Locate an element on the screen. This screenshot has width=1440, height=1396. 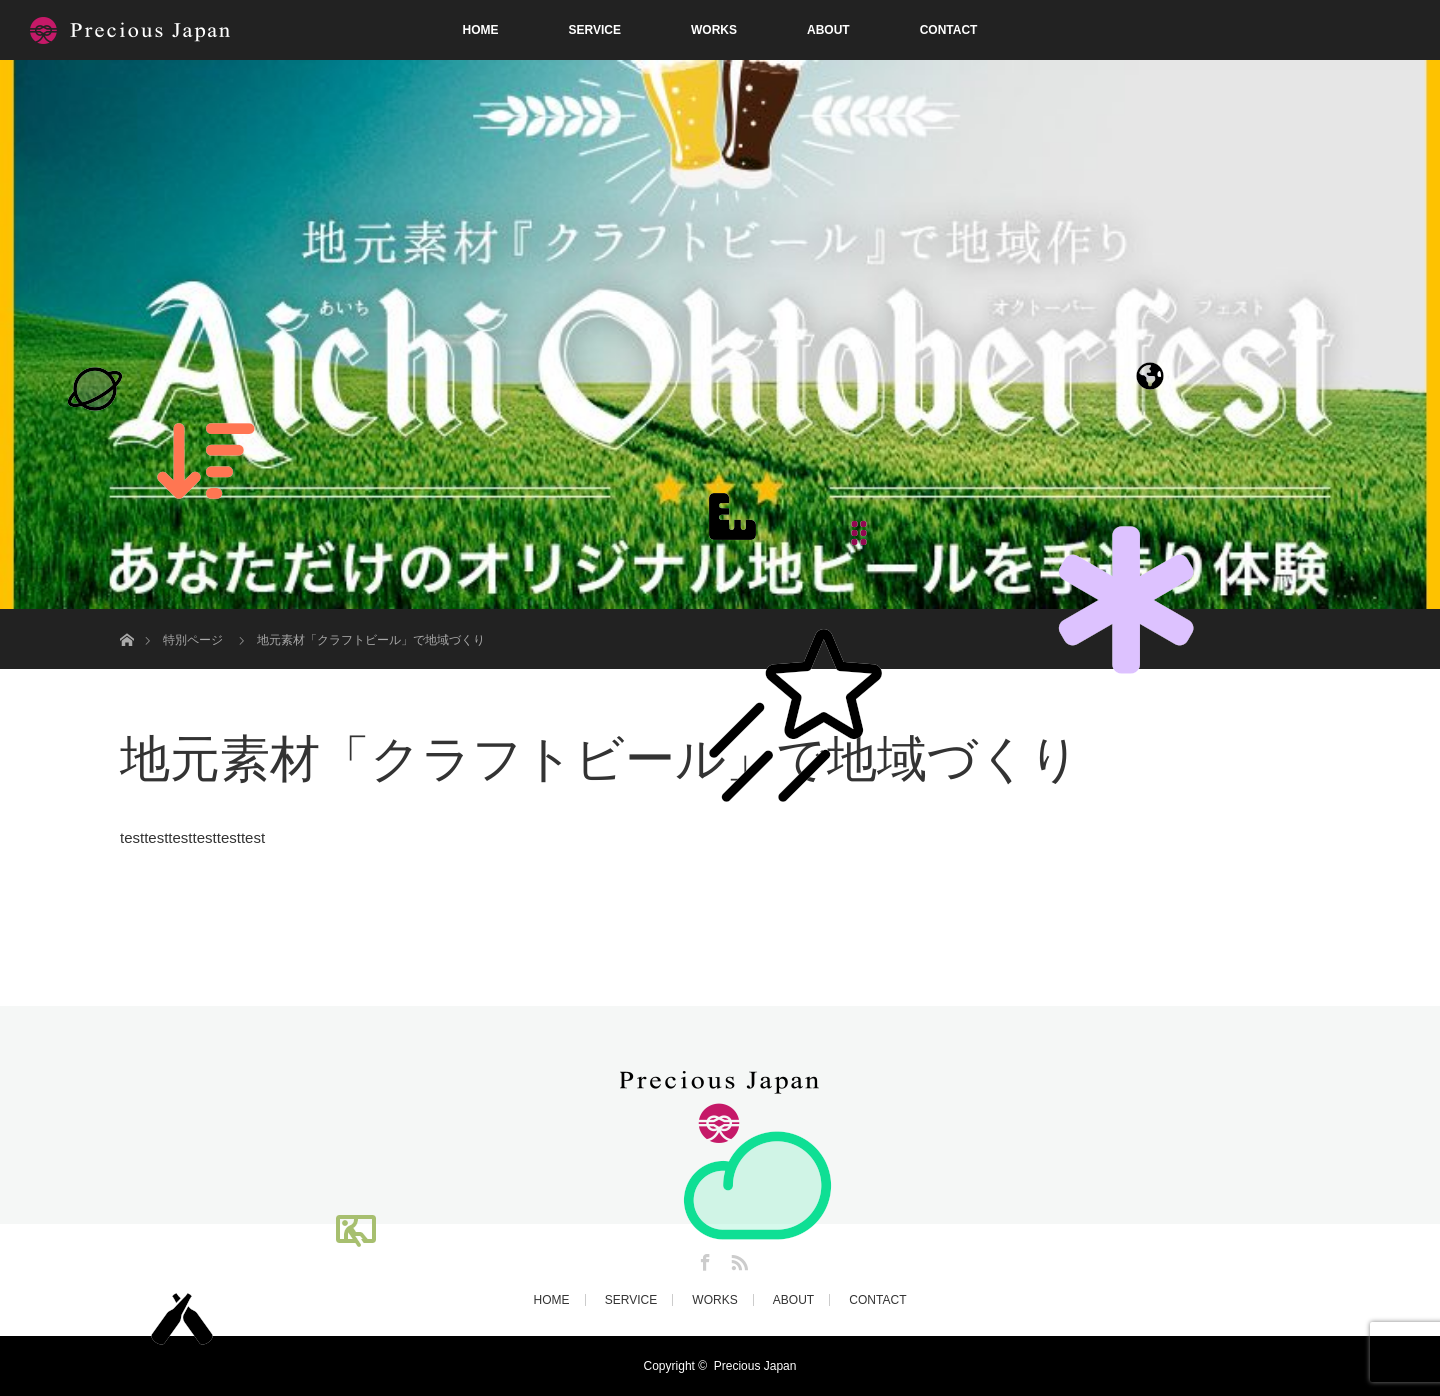
add to favorites or wishlist is located at coordinates (795, 715).